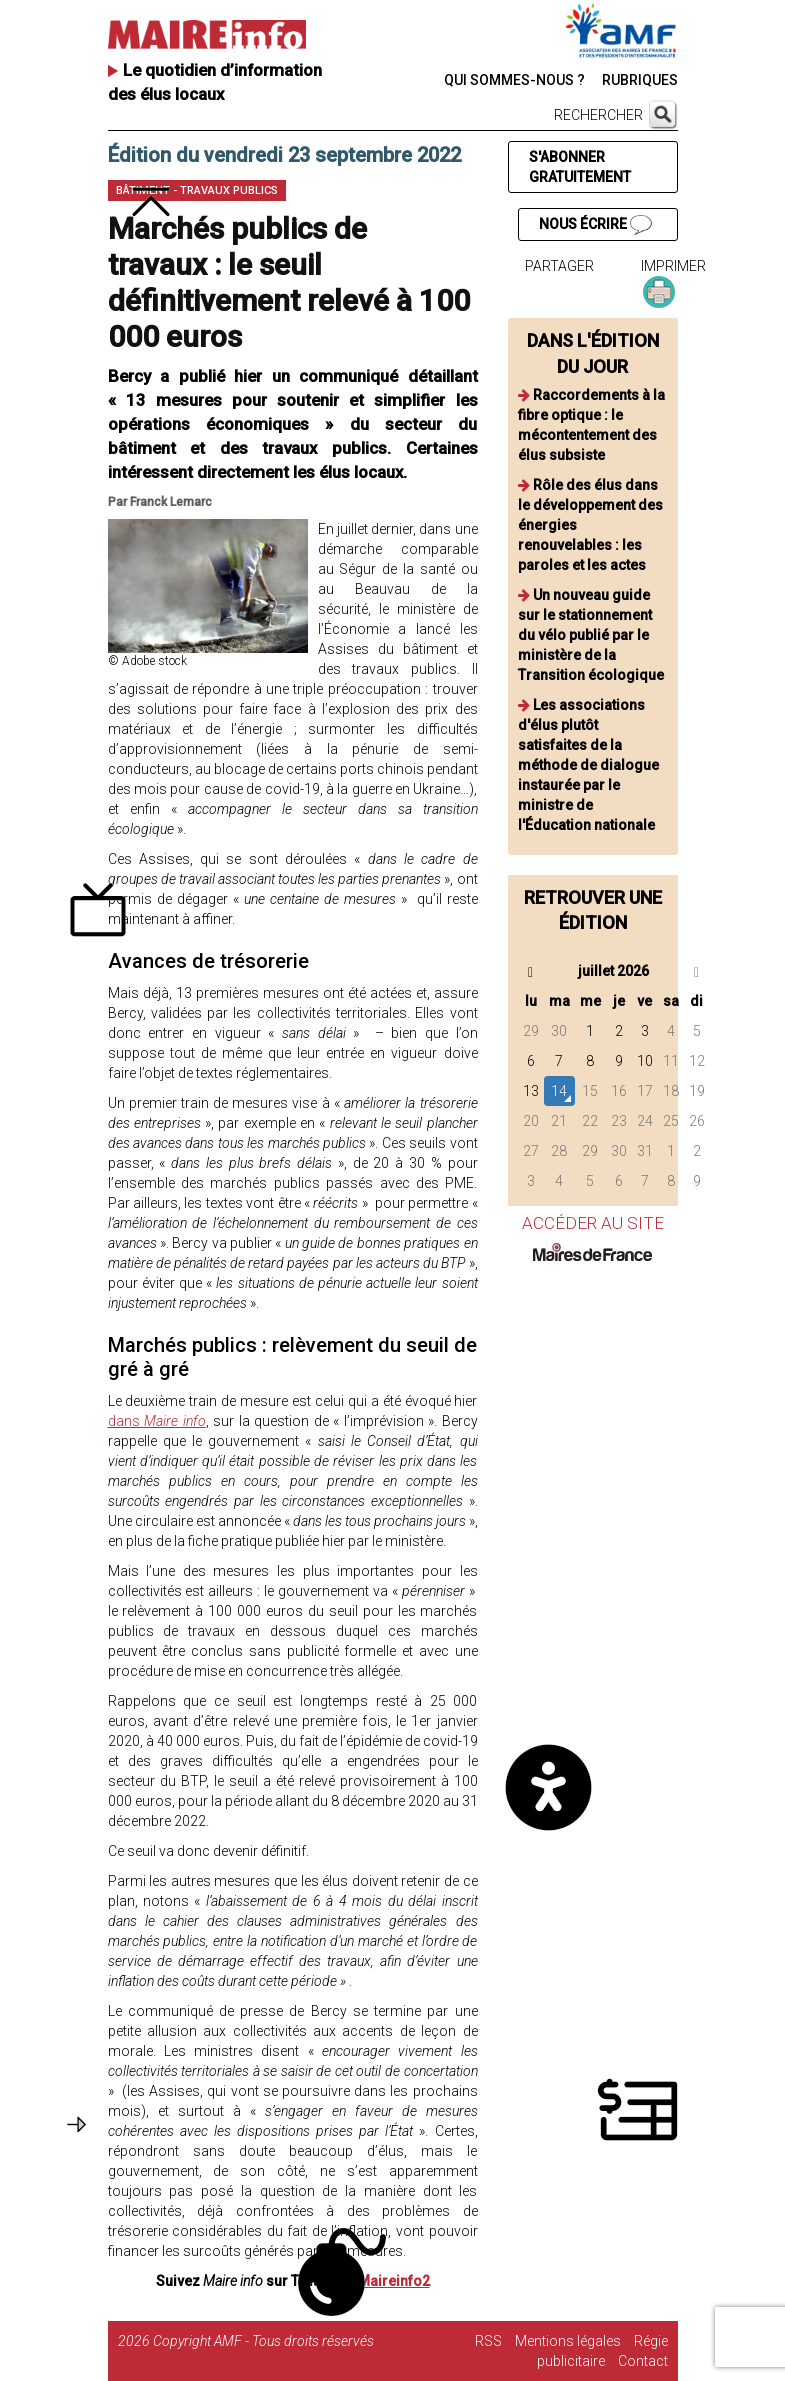  Describe the element at coordinates (337, 2270) in the screenshot. I see `indicates a destructive or dangerous action` at that location.